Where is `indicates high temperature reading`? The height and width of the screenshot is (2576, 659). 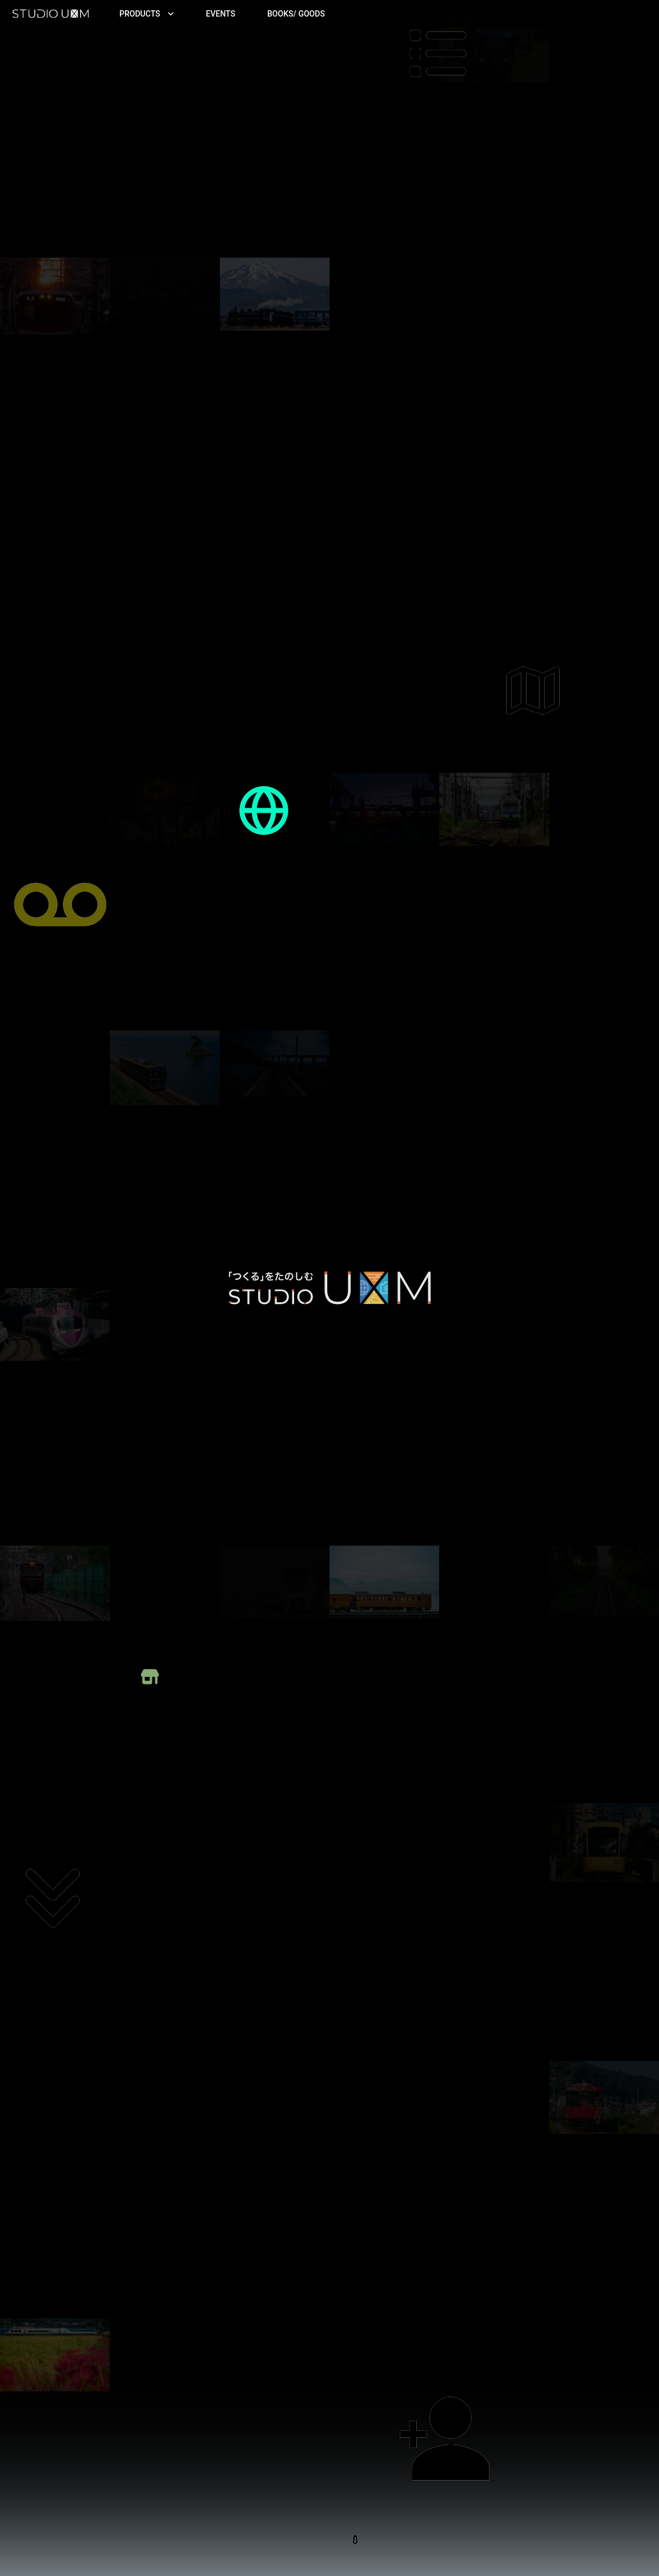 indicates high temperature reading is located at coordinates (355, 2539).